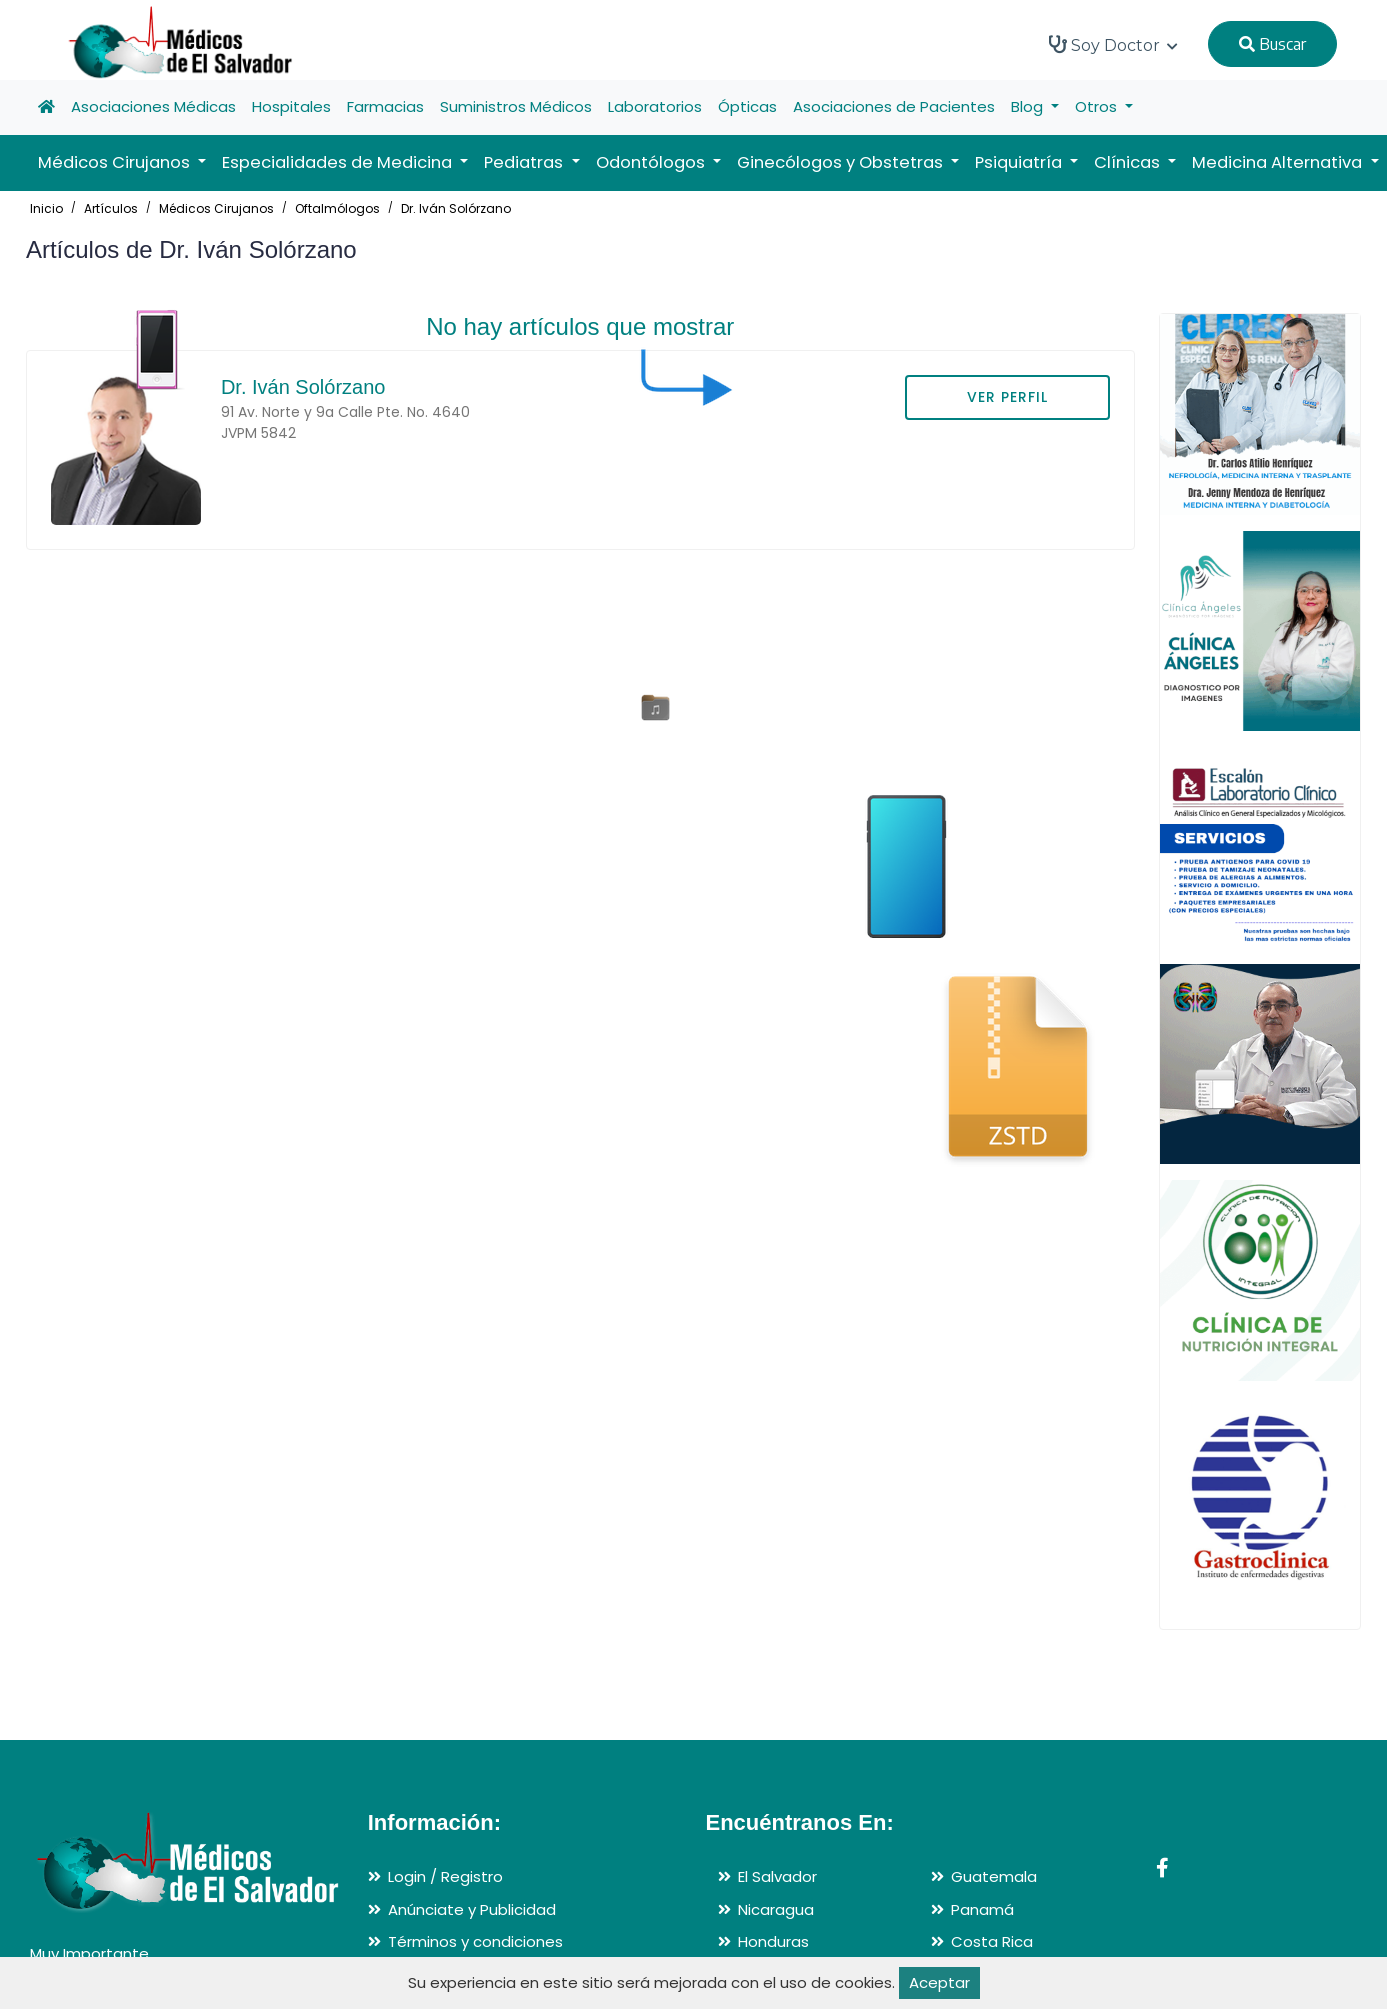 Image resolution: width=1387 pixels, height=2009 pixels. What do you see at coordinates (1018, 1070) in the screenshot?
I see `a zstandard compressed file` at bounding box center [1018, 1070].